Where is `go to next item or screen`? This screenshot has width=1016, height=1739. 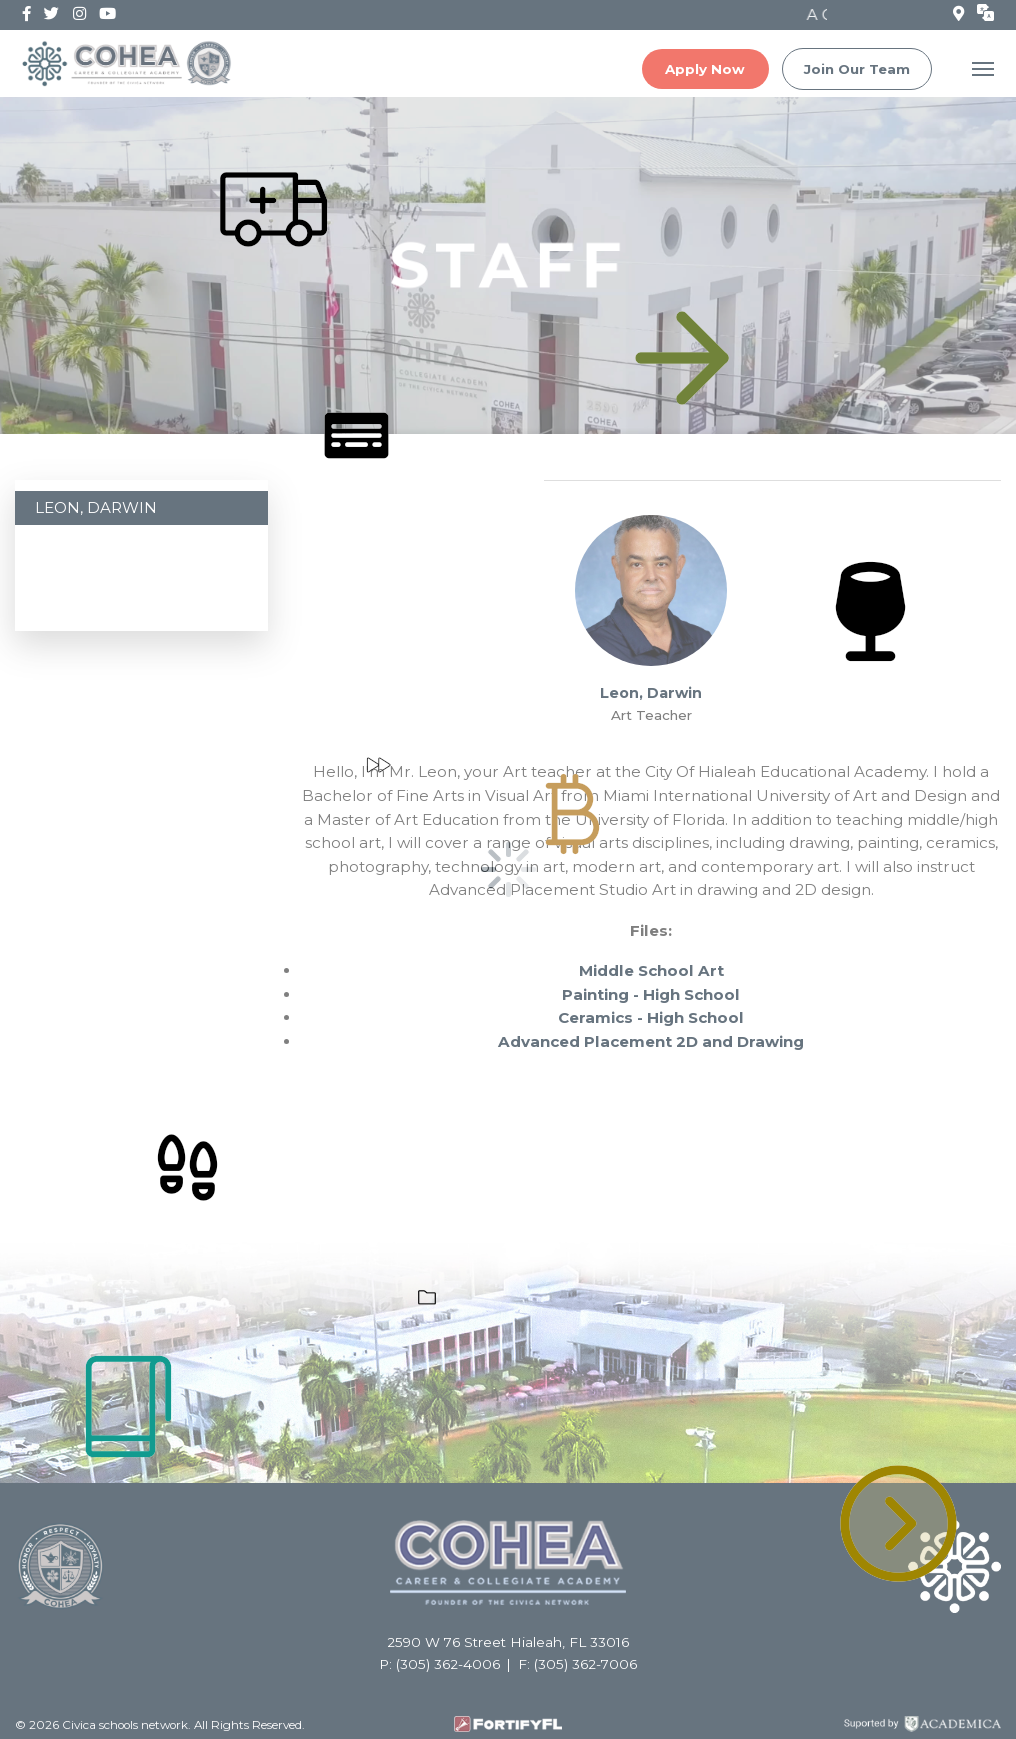
go to next item or screen is located at coordinates (898, 1523).